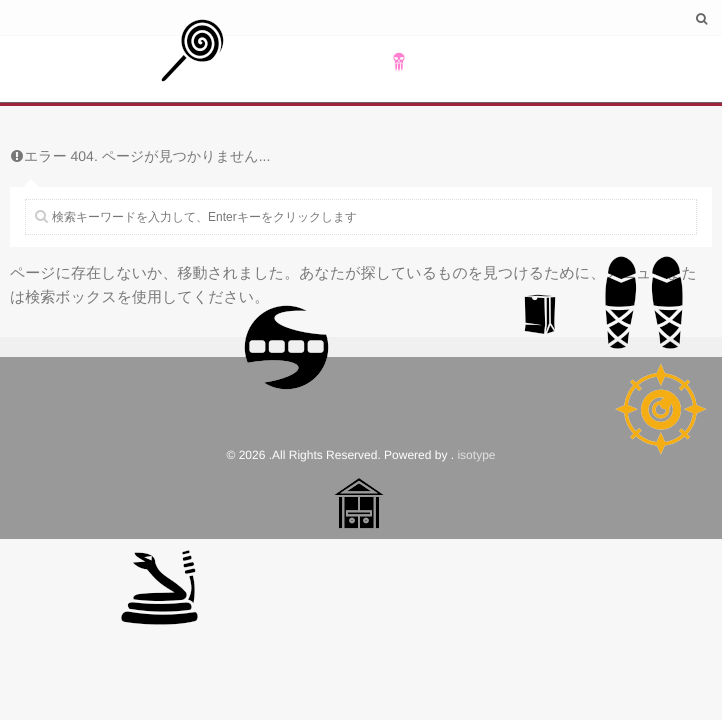 This screenshot has height=720, width=722. What do you see at coordinates (286, 347) in the screenshot?
I see `access video or media gallery` at bounding box center [286, 347].